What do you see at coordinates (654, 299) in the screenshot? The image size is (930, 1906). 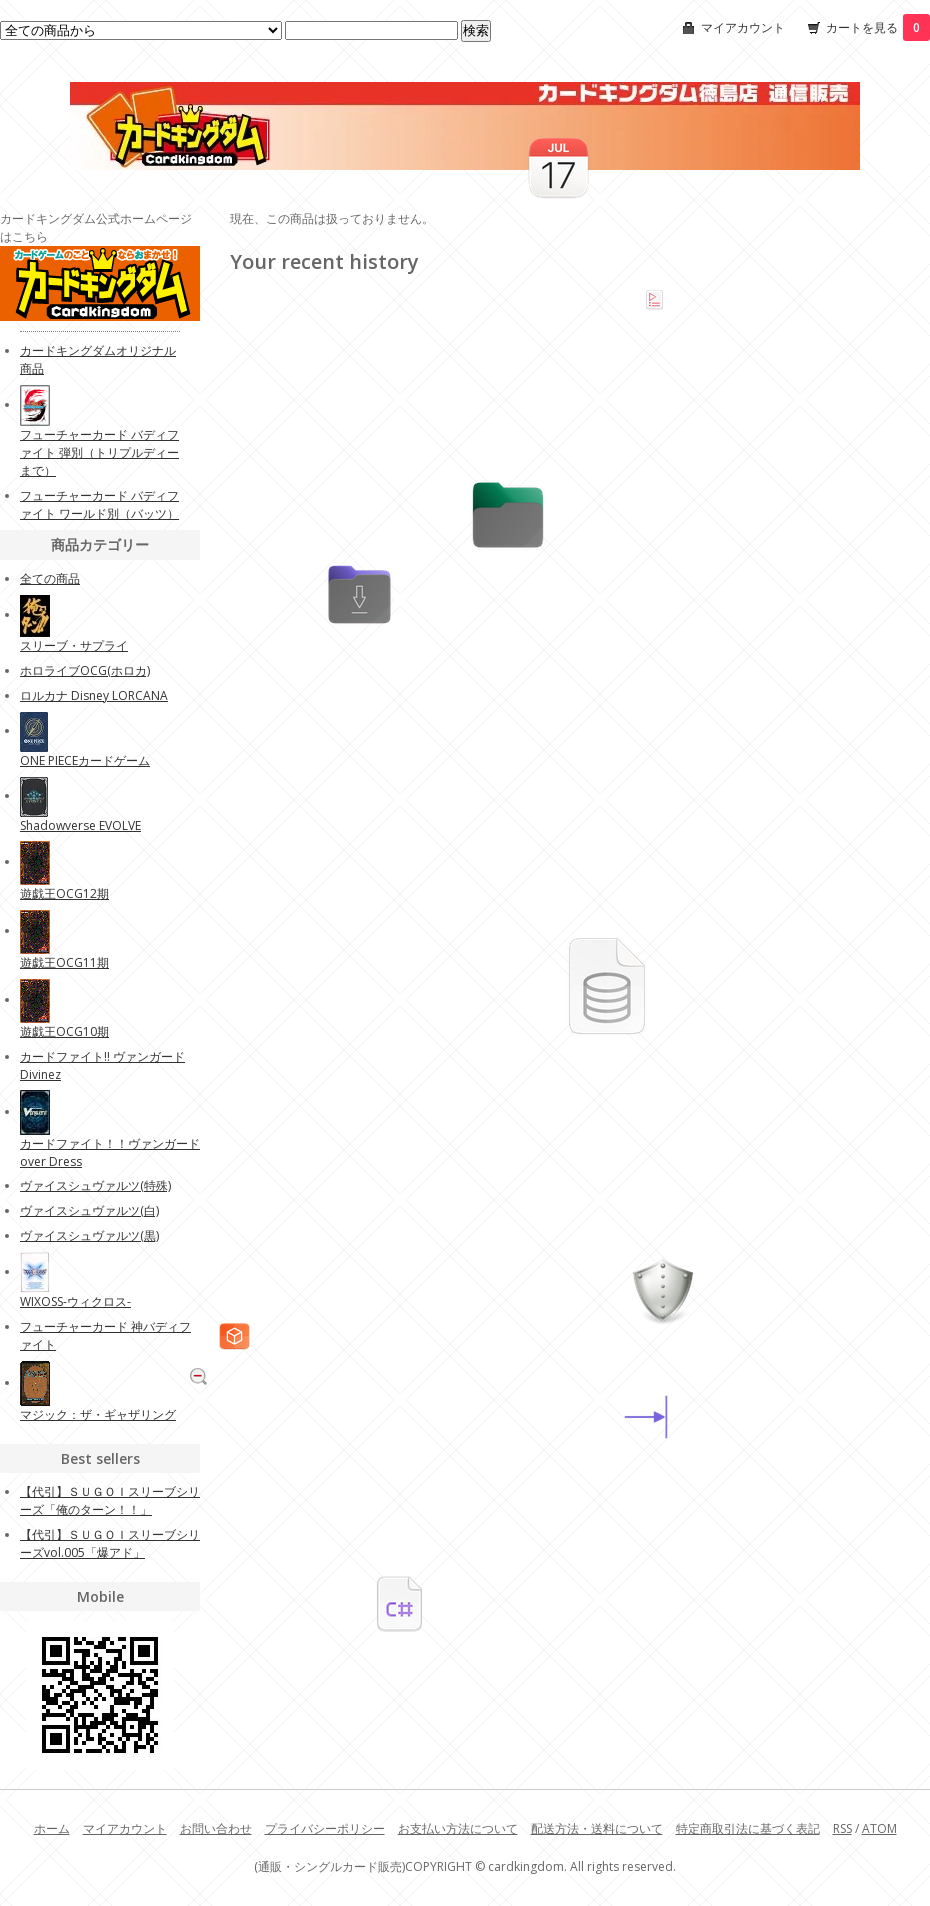 I see `an mp3 playlist file` at bounding box center [654, 299].